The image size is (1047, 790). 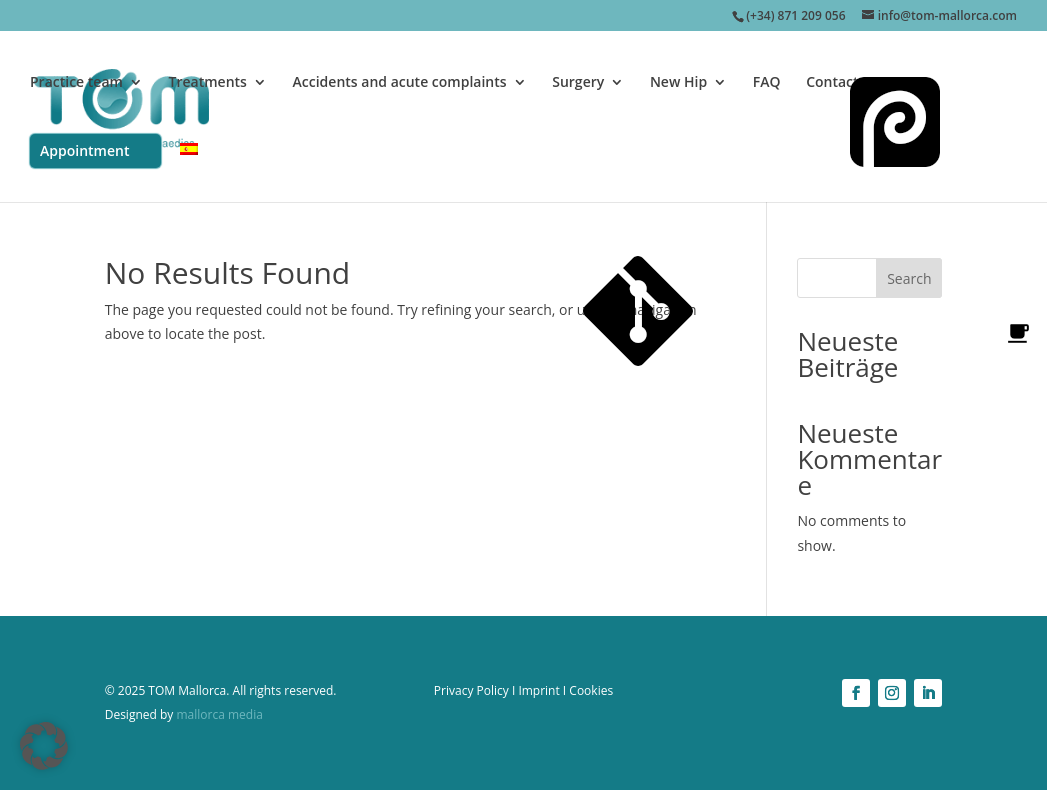 I want to click on git version control logo, so click(x=638, y=311).